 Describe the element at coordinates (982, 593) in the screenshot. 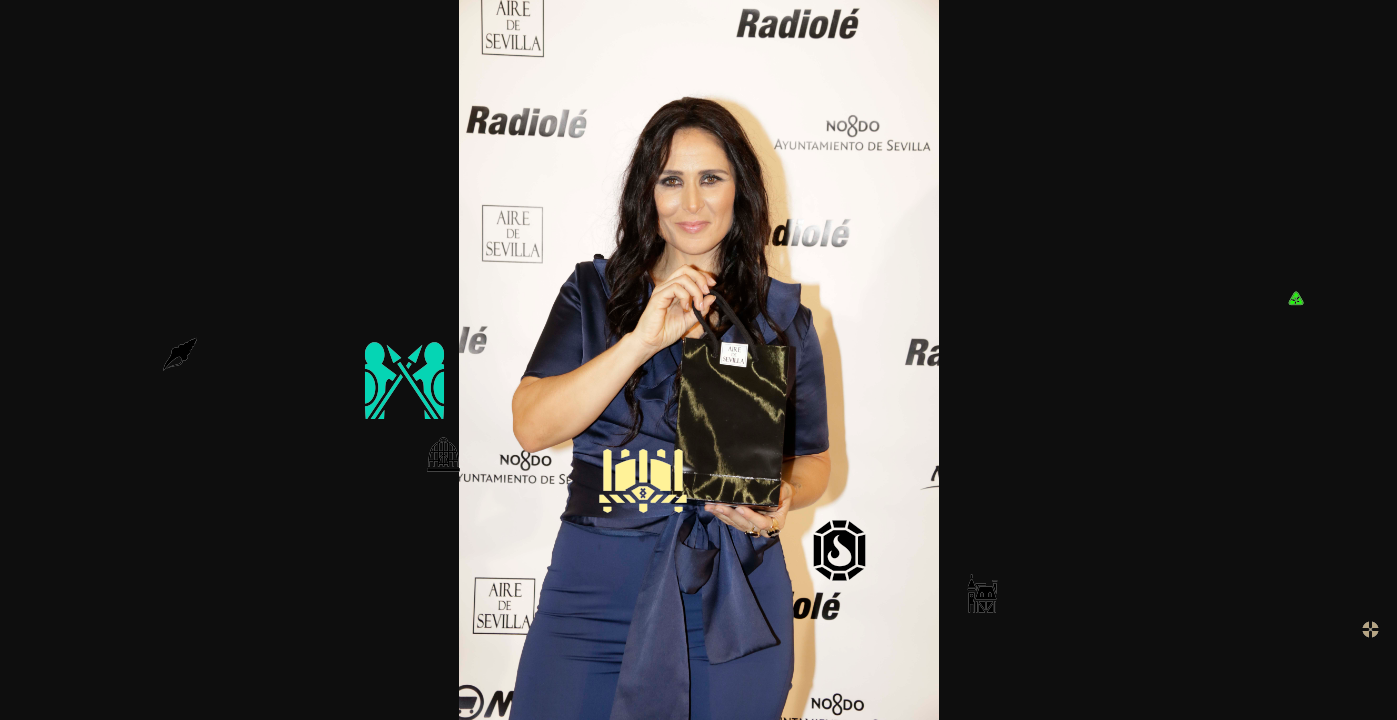

I see `access the village or town area` at that location.